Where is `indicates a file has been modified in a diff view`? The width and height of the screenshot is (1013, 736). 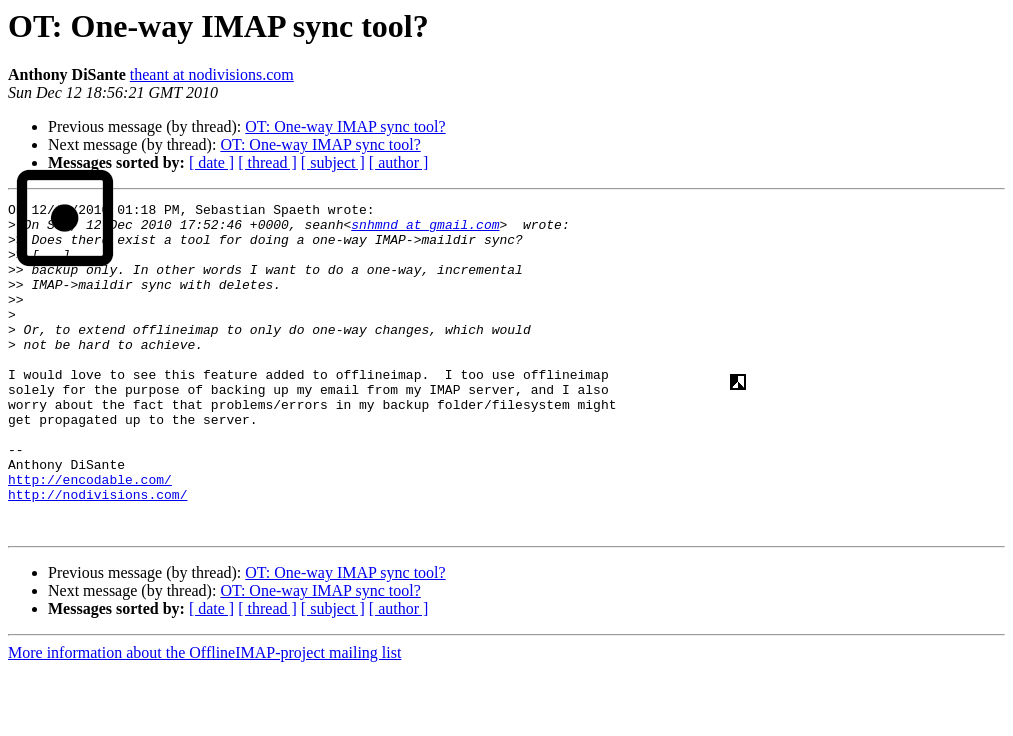
indicates a file has been modified in a diff view is located at coordinates (65, 218).